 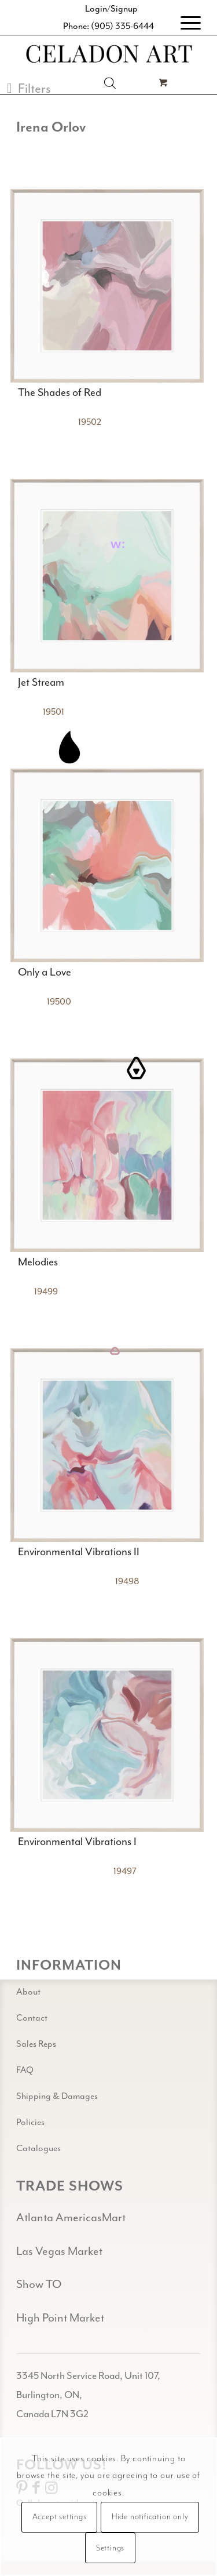 I want to click on access Google Cloud services, so click(x=115, y=1351).